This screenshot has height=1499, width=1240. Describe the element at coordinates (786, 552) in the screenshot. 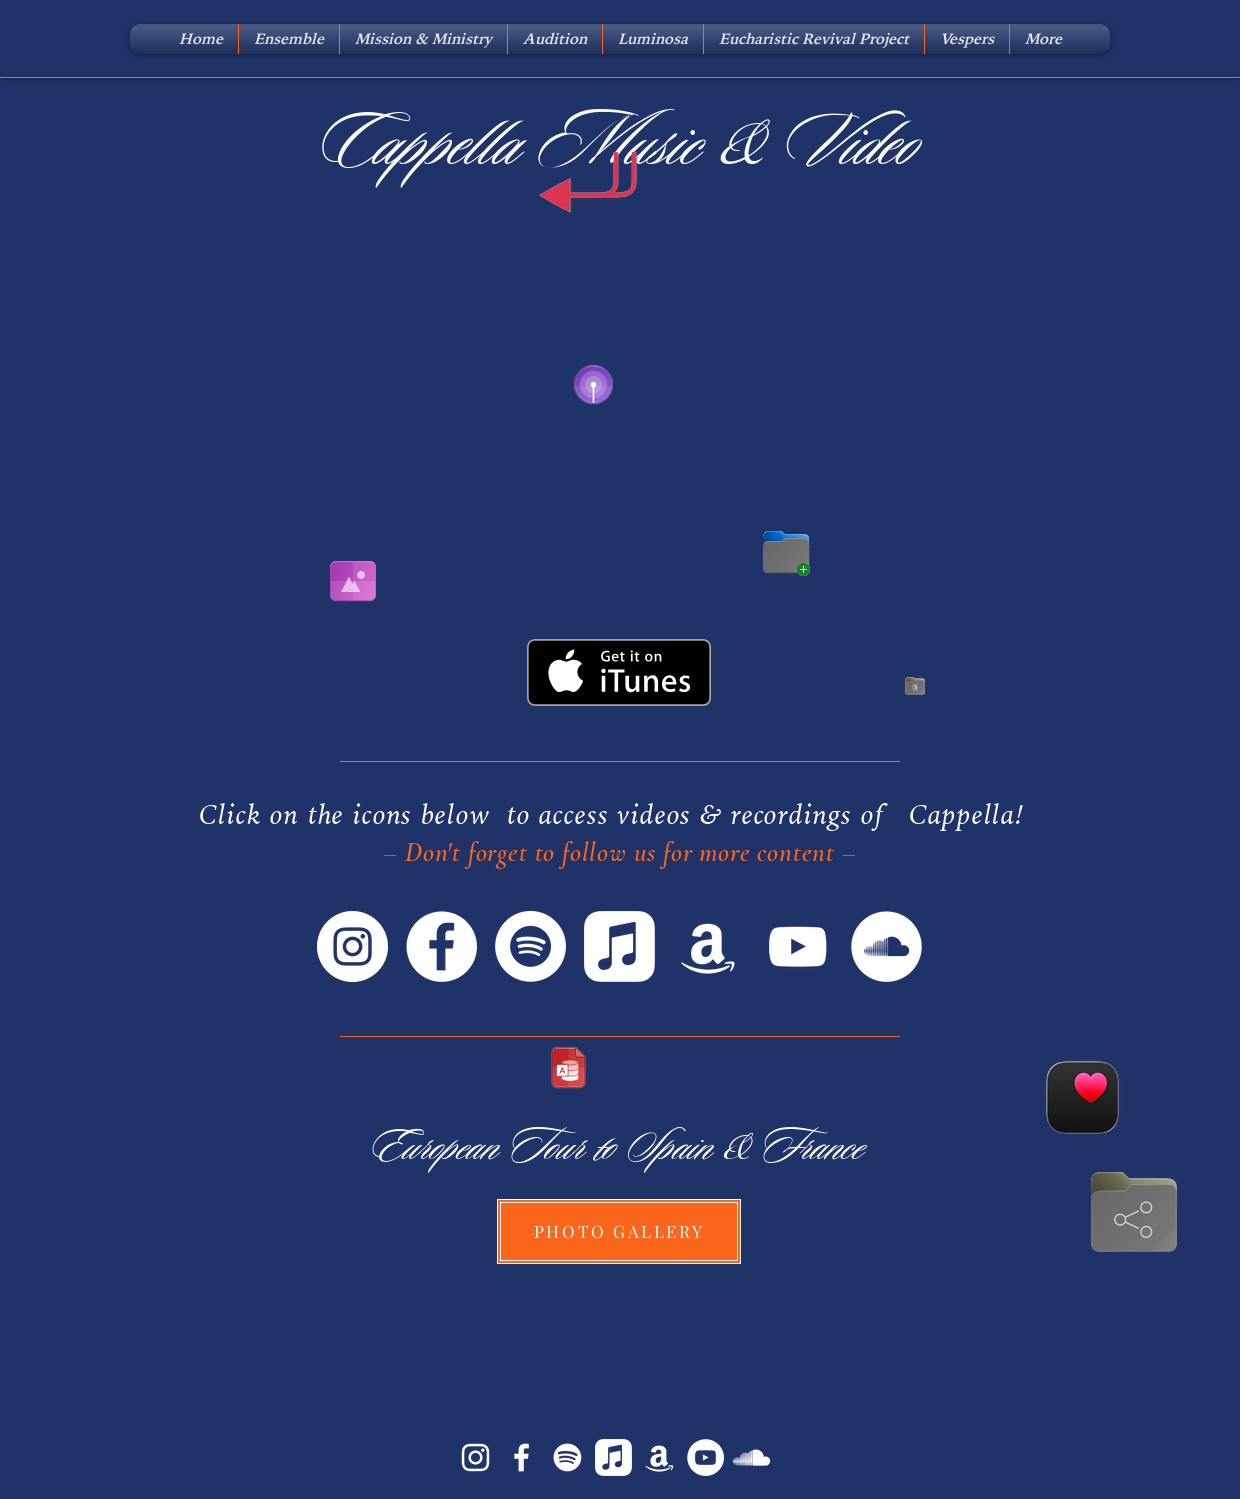

I see `create a new folder` at that location.